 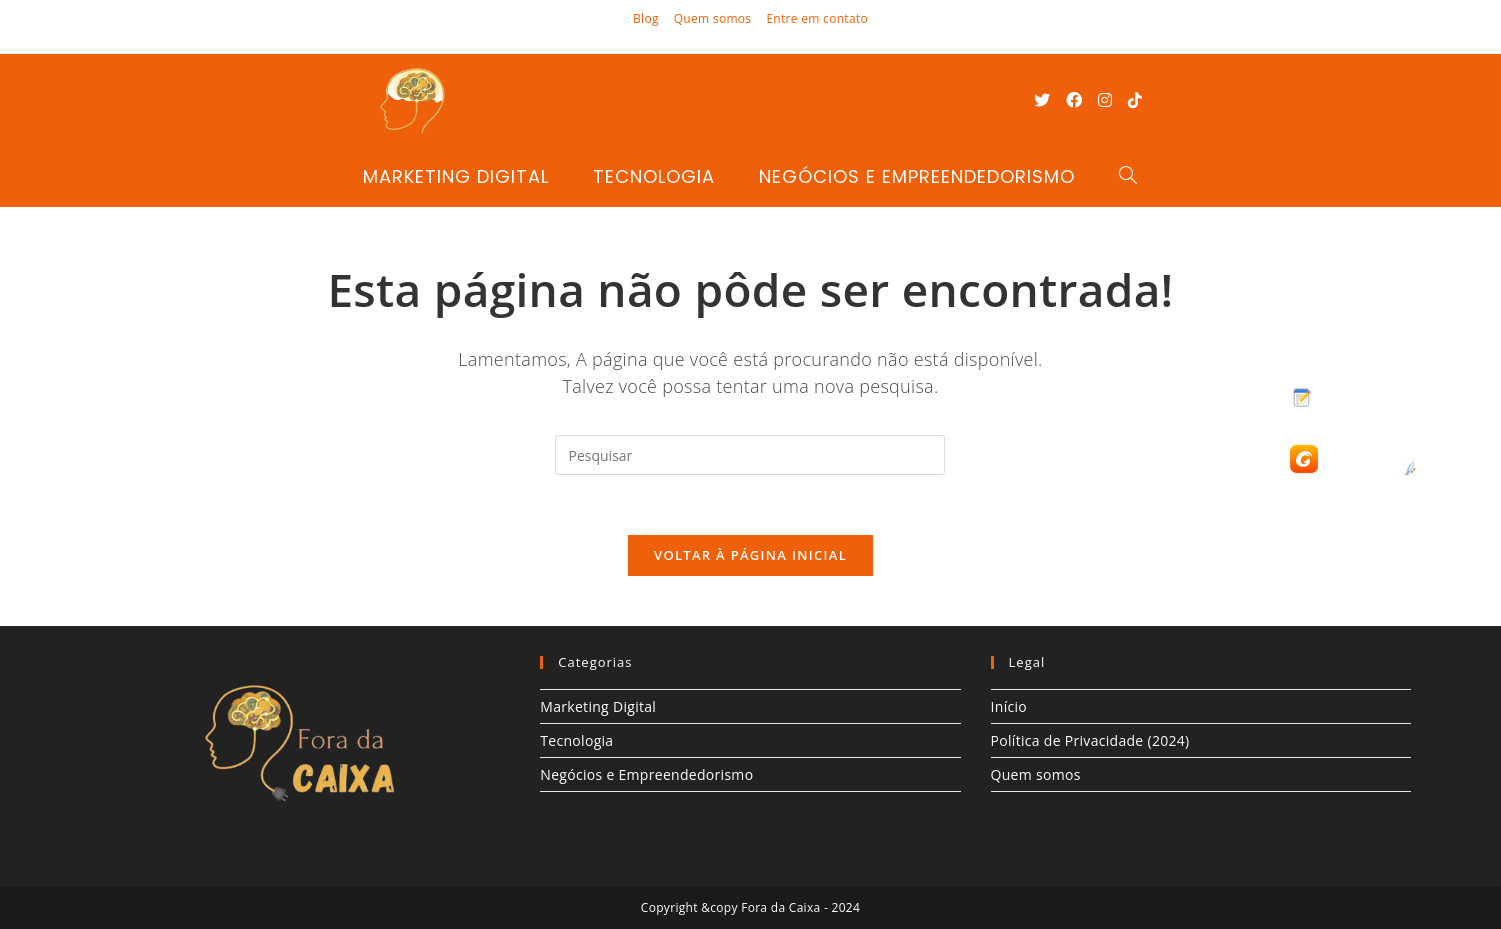 What do you see at coordinates (1301, 397) in the screenshot?
I see `open the text editor application` at bounding box center [1301, 397].